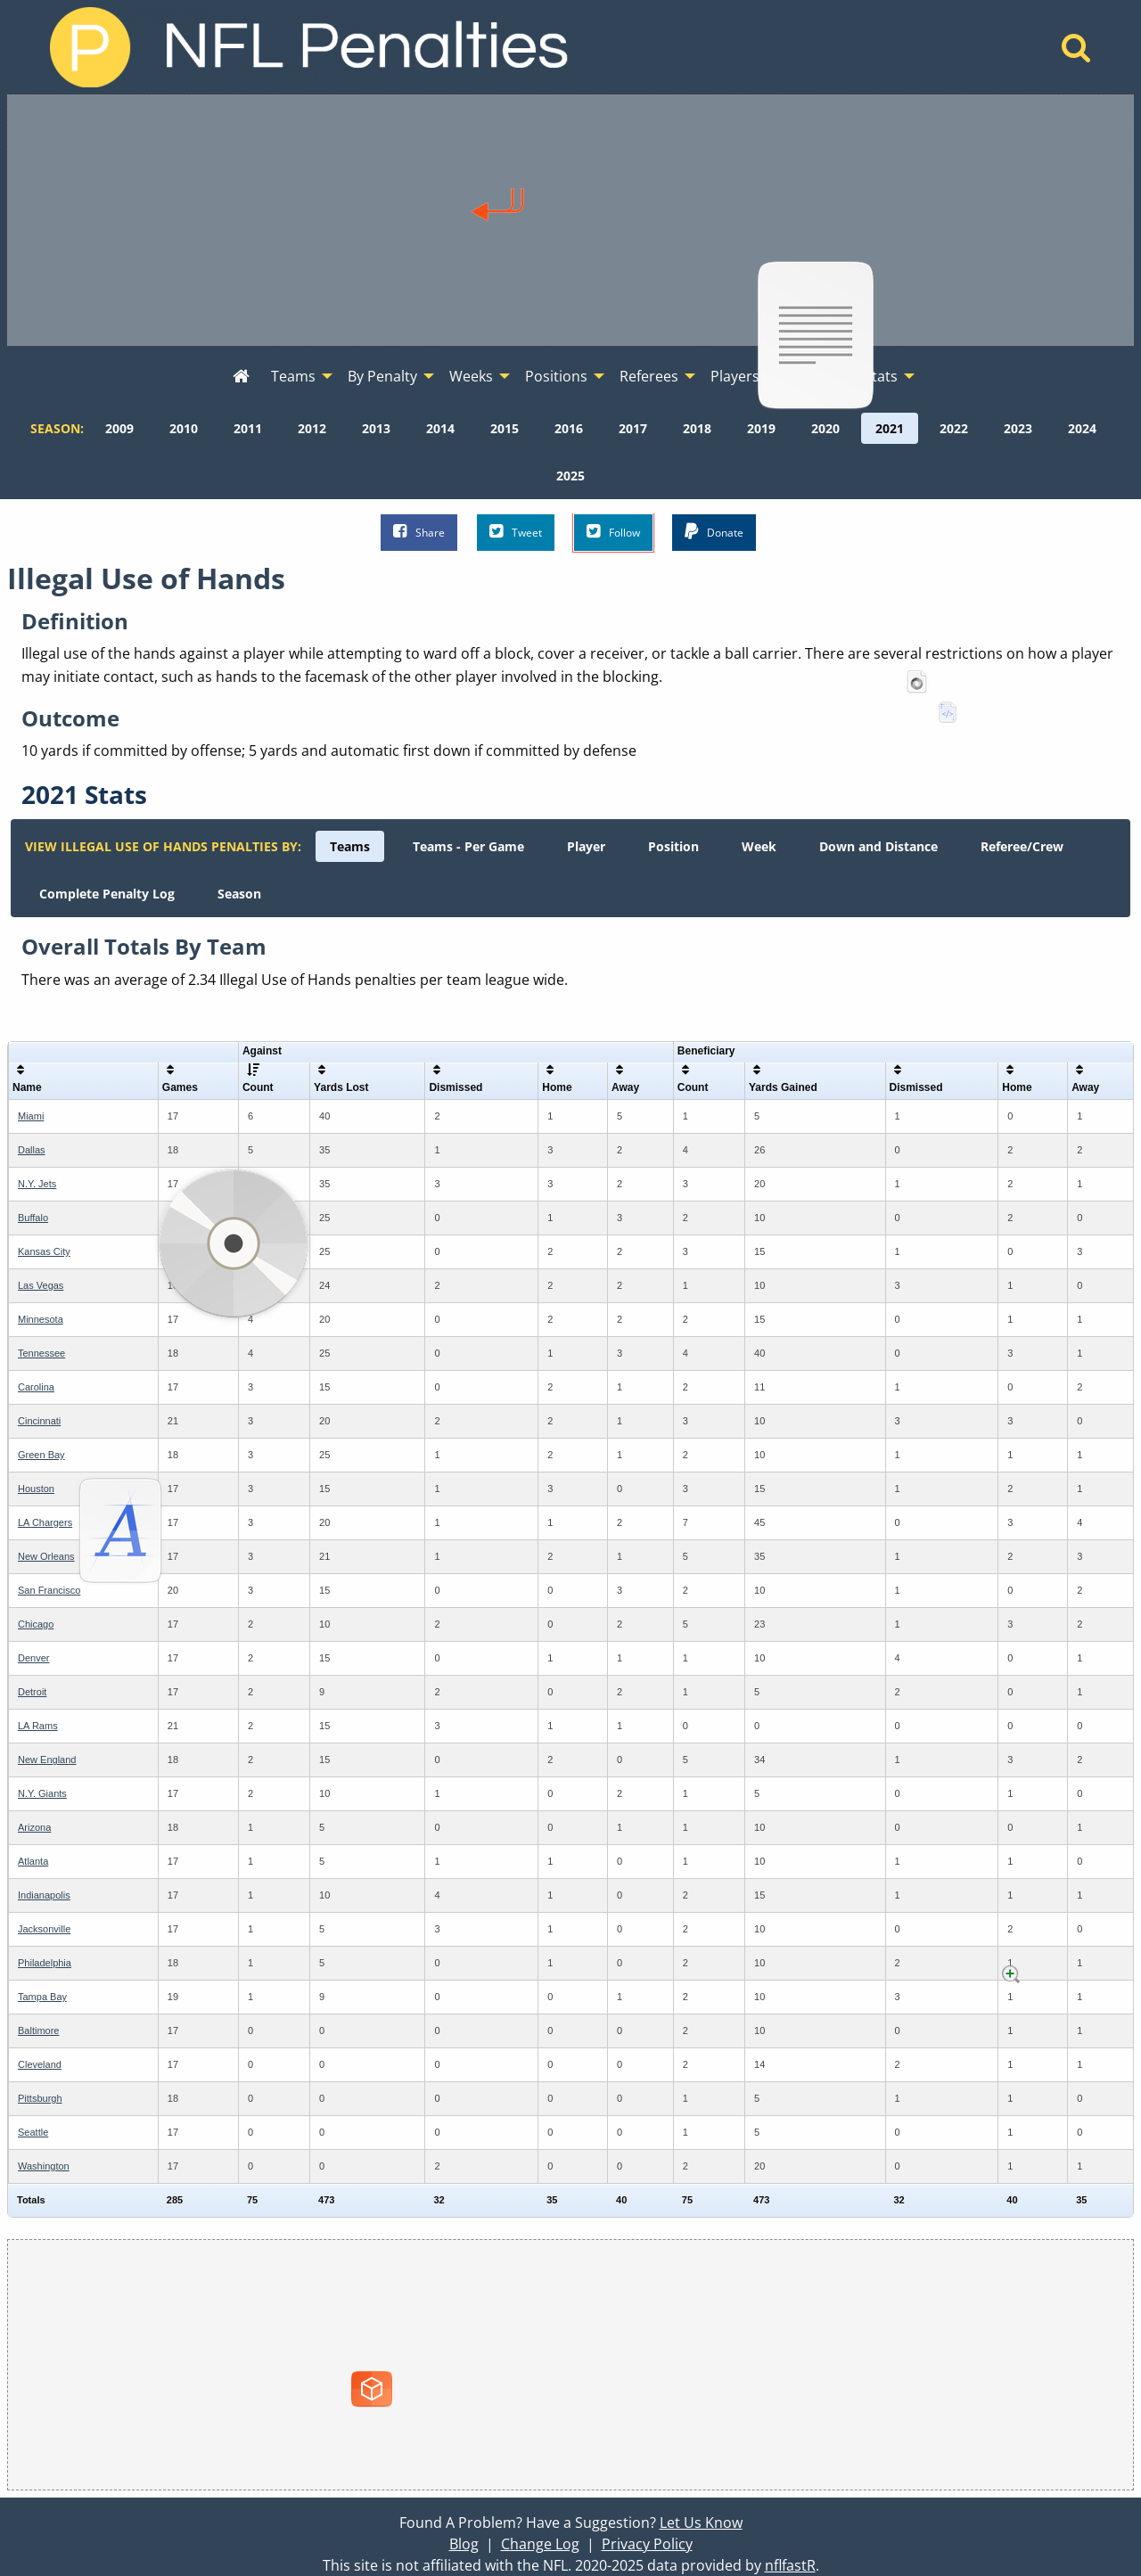  I want to click on access cd/dvd rewritable drive, so click(234, 1243).